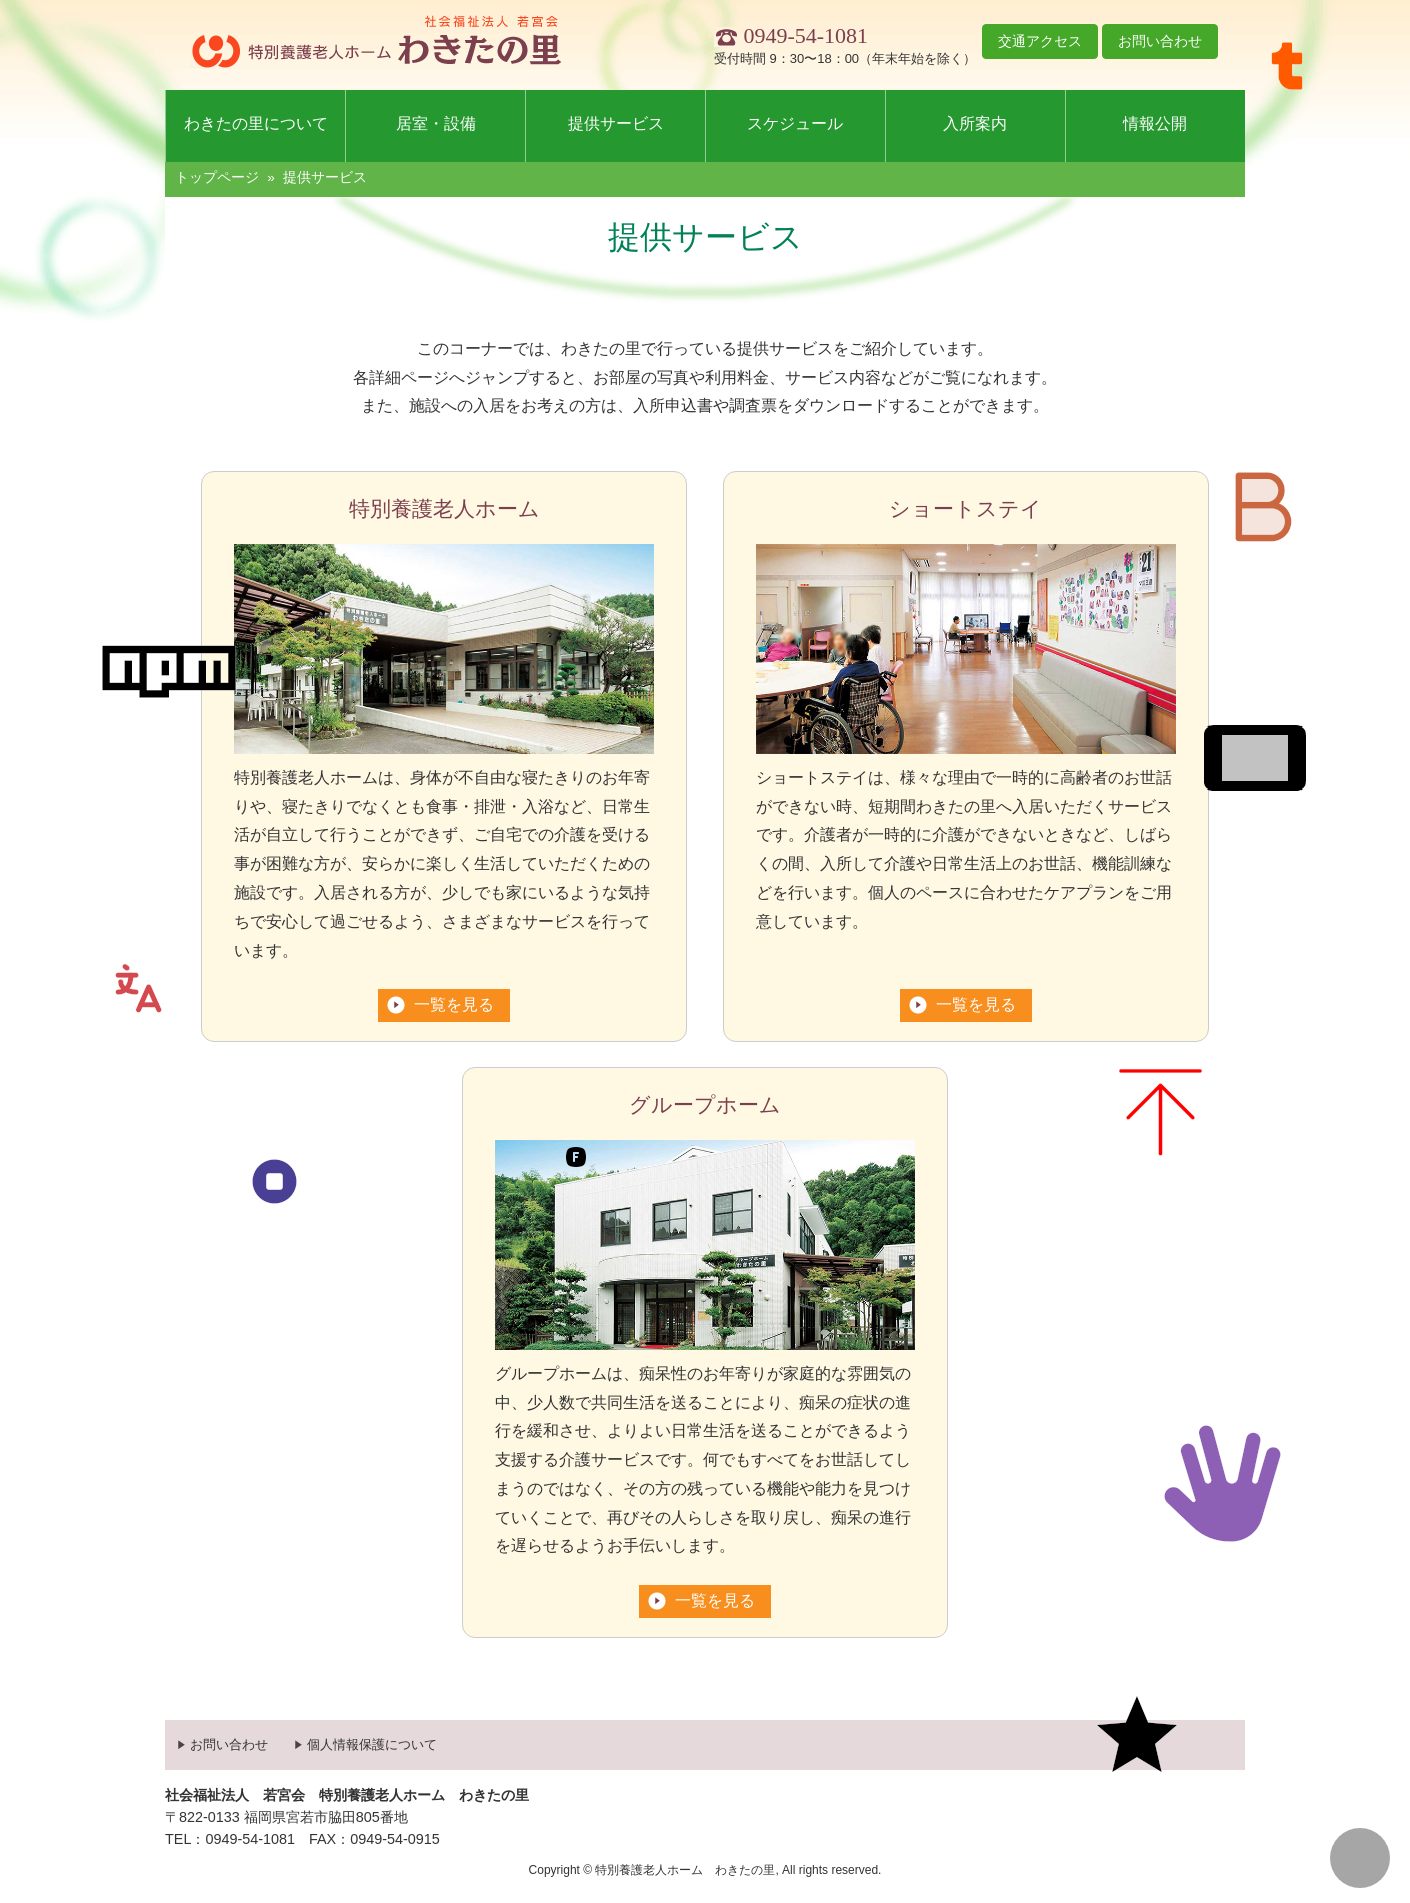 Image resolution: width=1410 pixels, height=1903 pixels. Describe the element at coordinates (138, 989) in the screenshot. I see `change language settings` at that location.